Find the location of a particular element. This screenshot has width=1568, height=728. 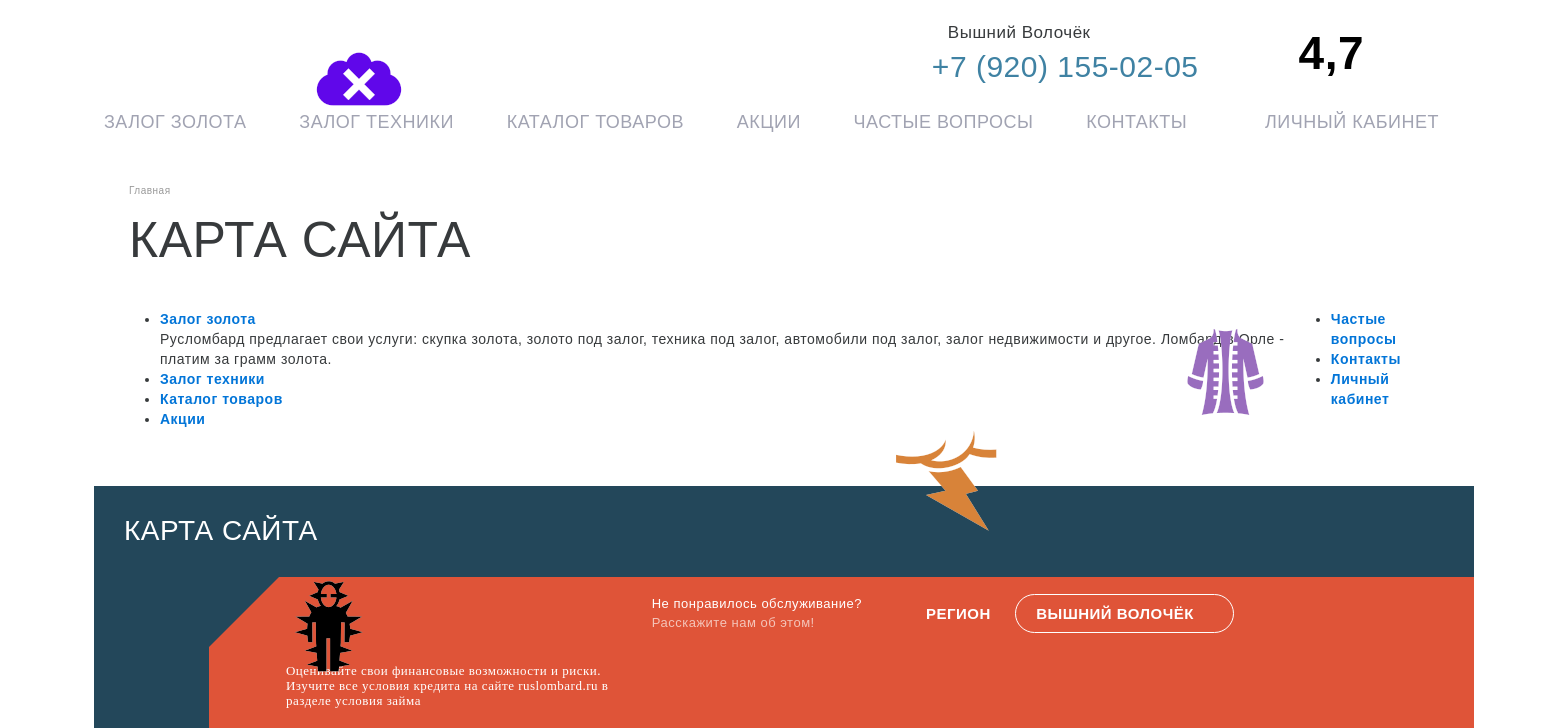

equip spiked armor to your character is located at coordinates (328, 626).